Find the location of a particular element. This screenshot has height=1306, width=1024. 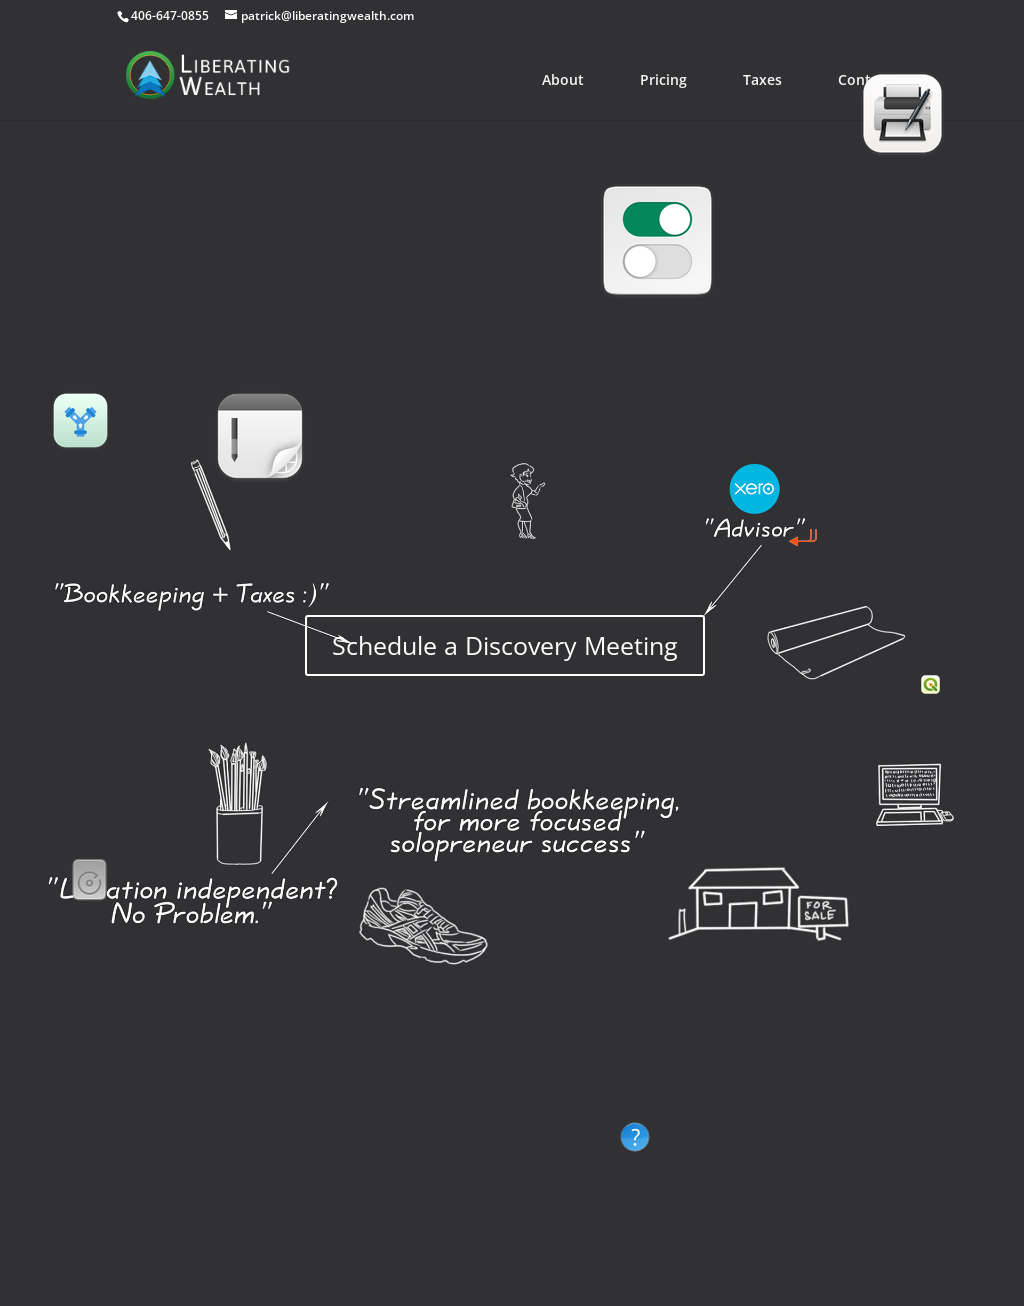

open desktop preferences or settings is located at coordinates (657, 240).